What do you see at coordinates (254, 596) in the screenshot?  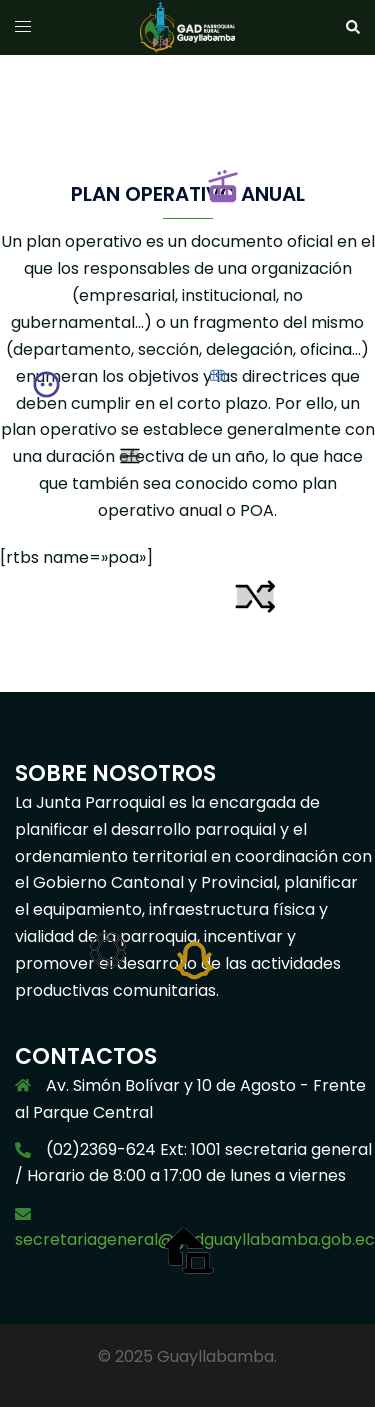 I see `shuffle or randomize playback order` at bounding box center [254, 596].